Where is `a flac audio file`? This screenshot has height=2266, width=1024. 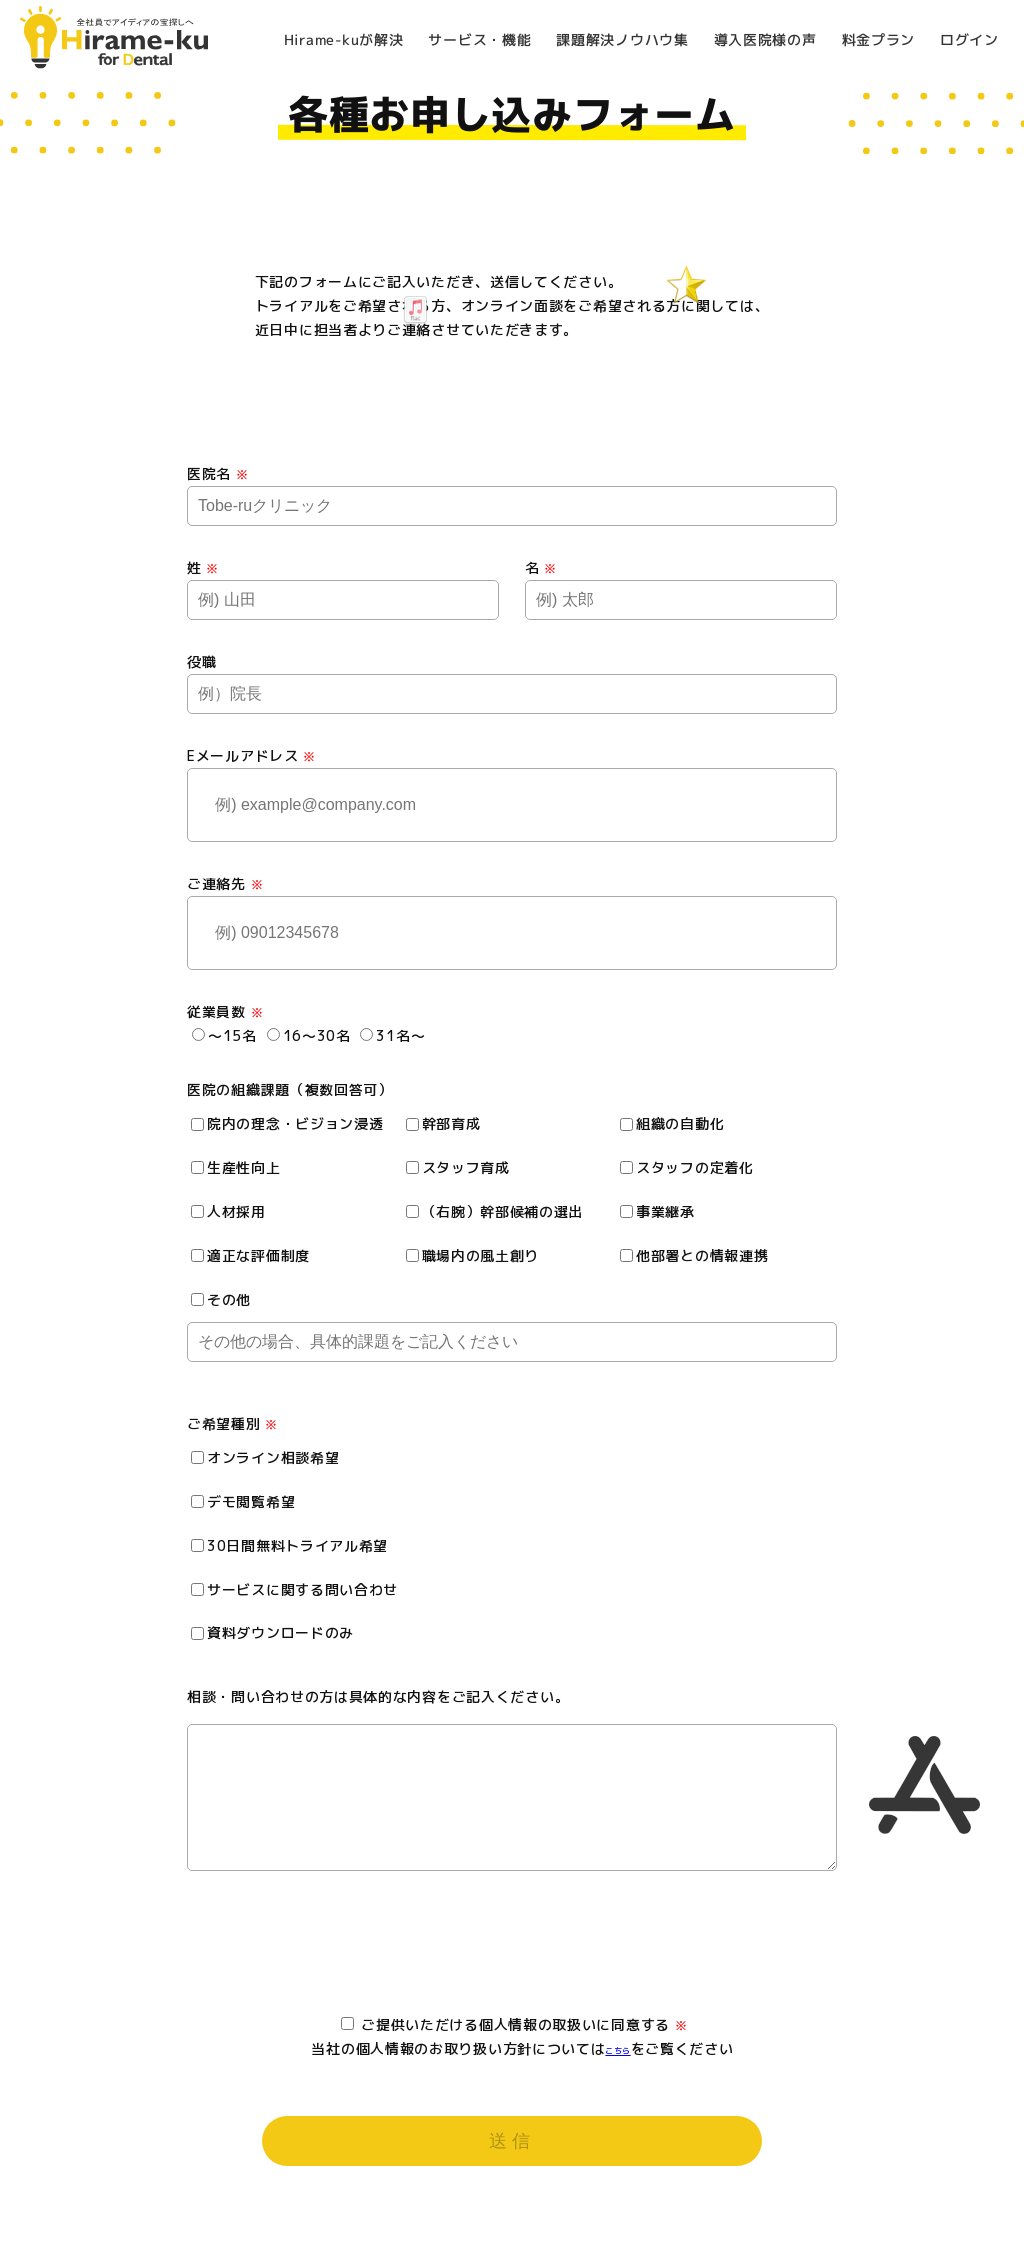 a flac audio file is located at coordinates (415, 309).